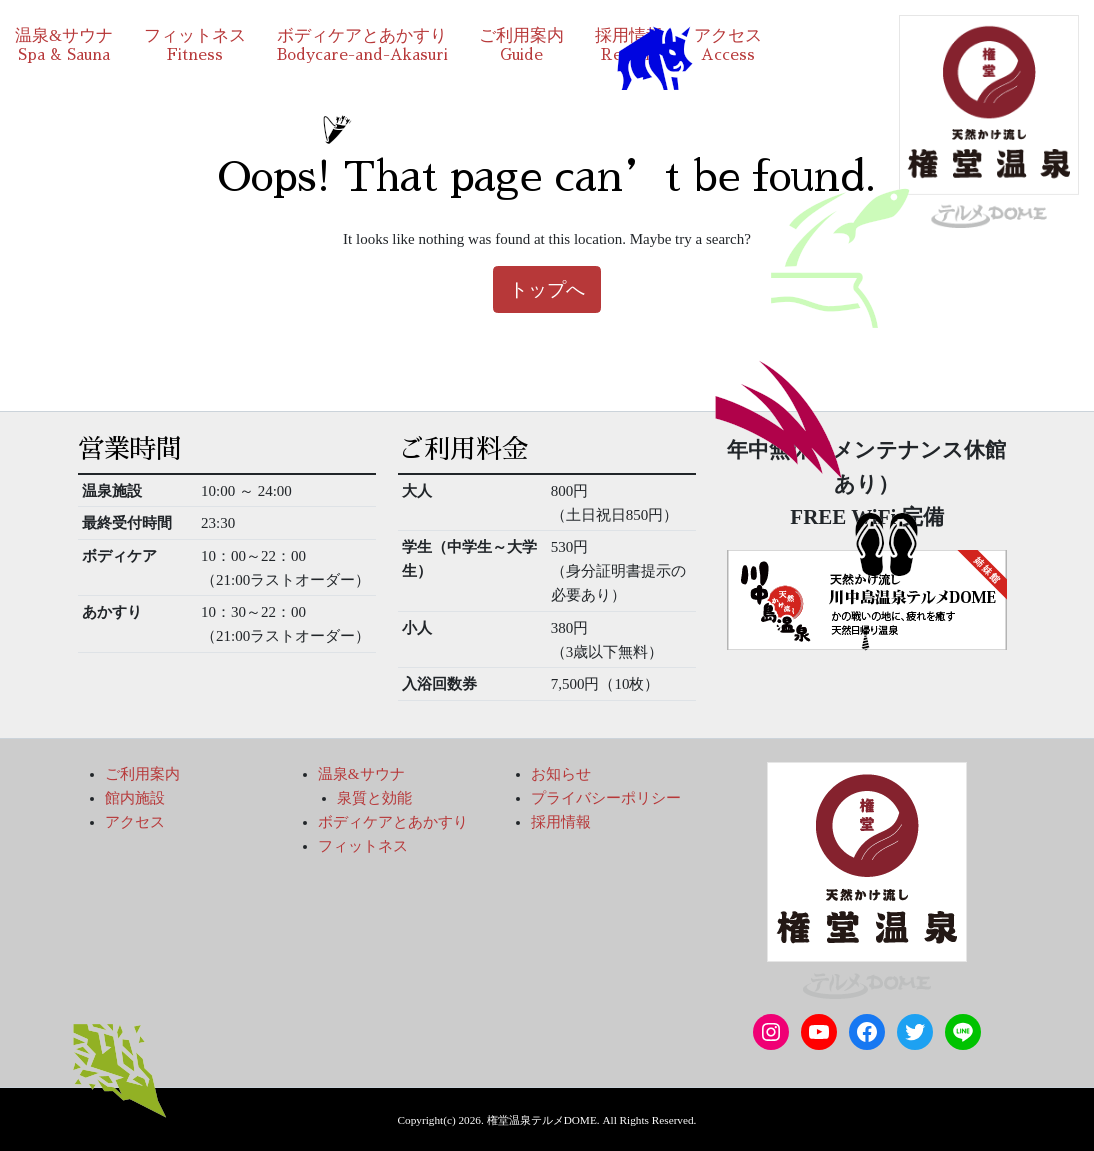 This screenshot has width=1094, height=1151. What do you see at coordinates (886, 544) in the screenshot?
I see `browse beach or summer-related content` at bounding box center [886, 544].